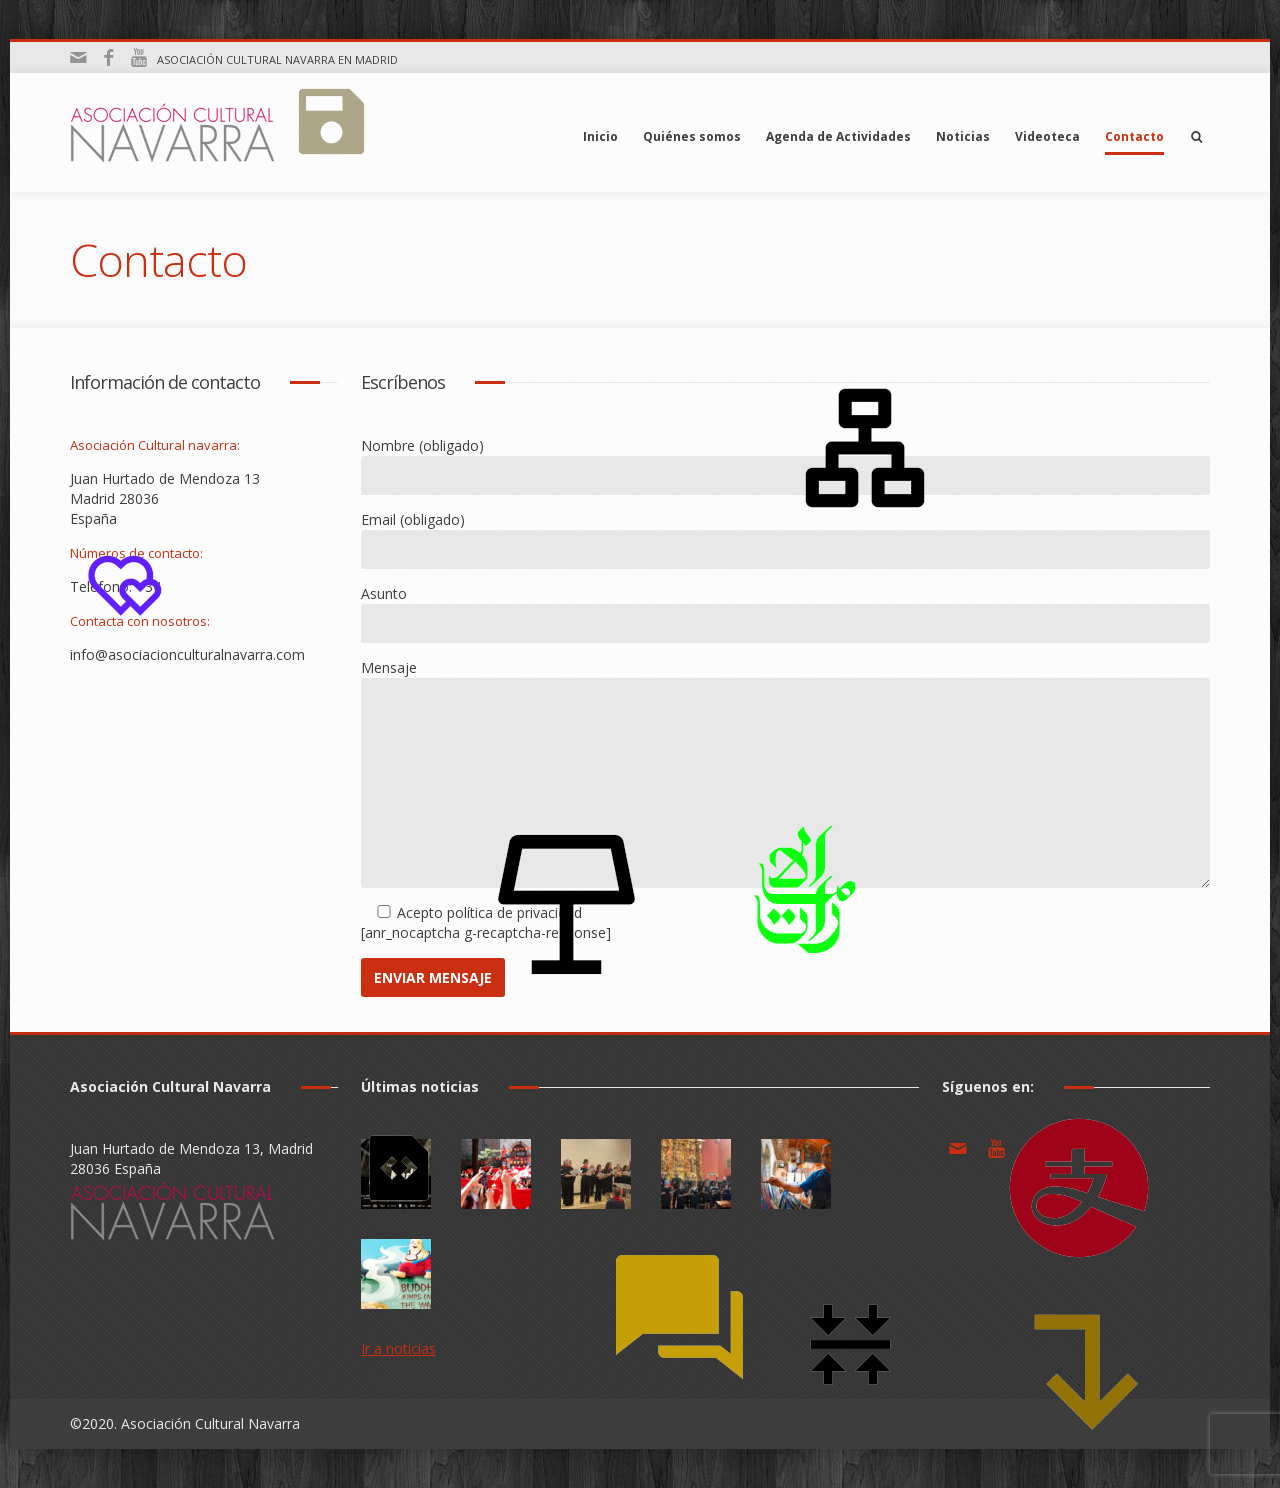 This screenshot has width=1280, height=1488. What do you see at coordinates (399, 1168) in the screenshot?
I see `open a code or source file` at bounding box center [399, 1168].